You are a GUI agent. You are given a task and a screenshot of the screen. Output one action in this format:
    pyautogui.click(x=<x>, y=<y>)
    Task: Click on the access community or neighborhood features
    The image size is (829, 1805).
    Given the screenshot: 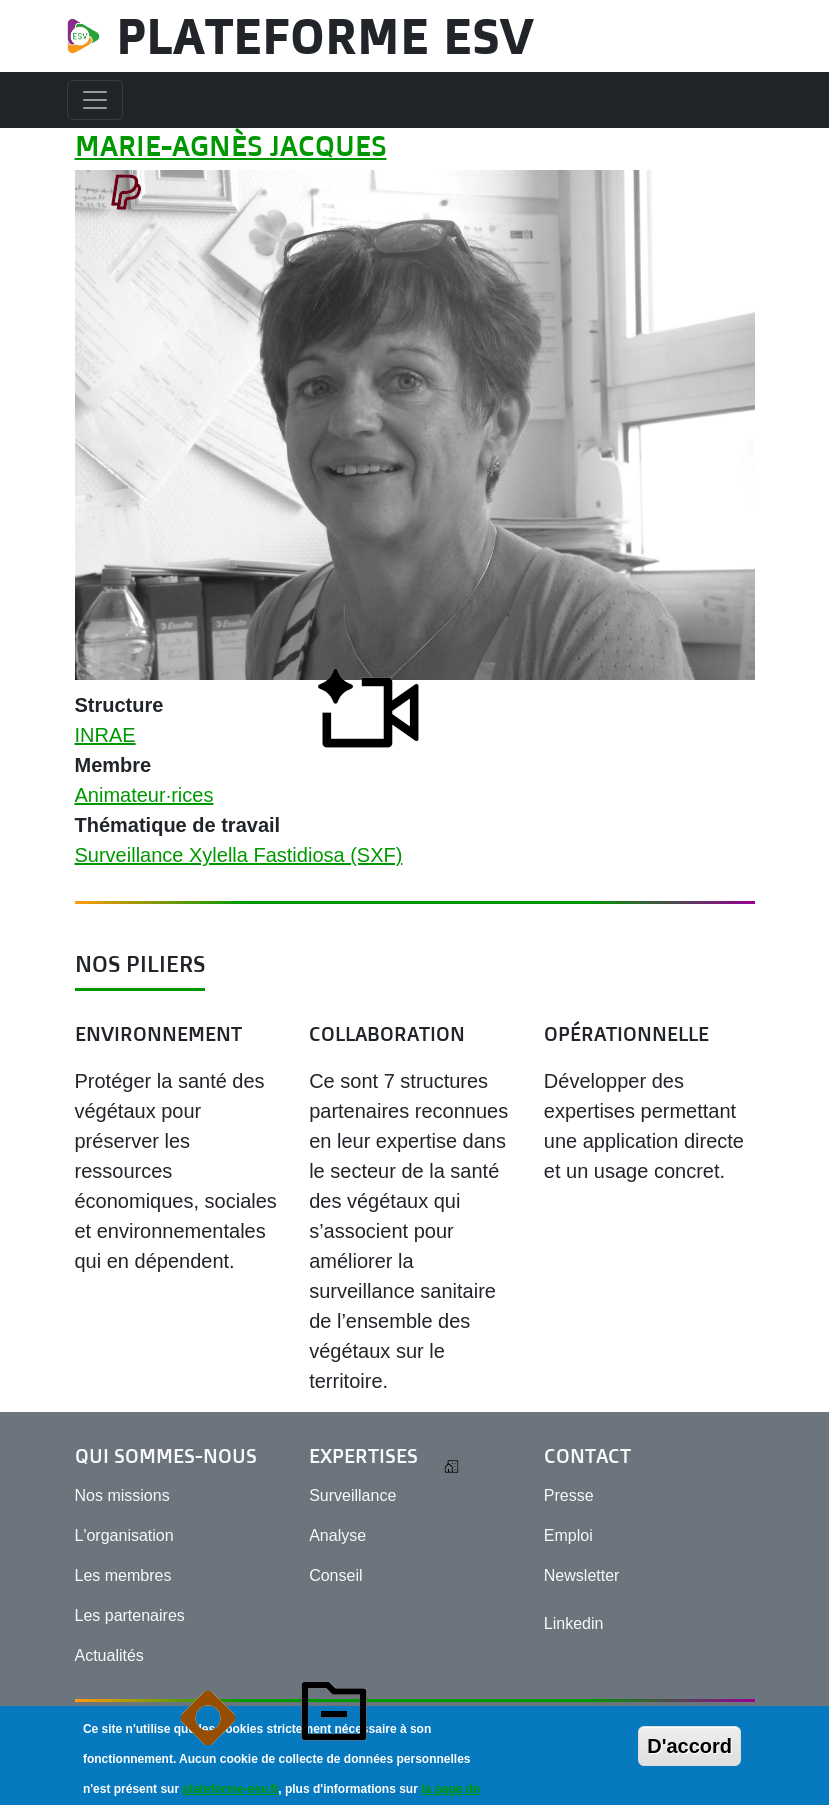 What is the action you would take?
    pyautogui.click(x=451, y=1466)
    